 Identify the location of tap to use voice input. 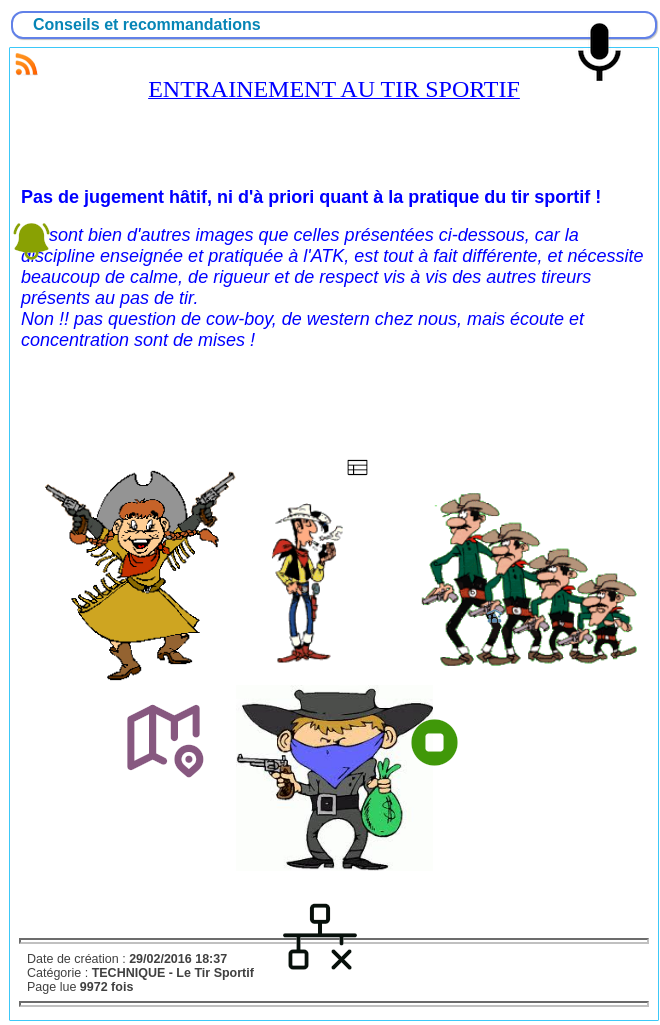
(599, 50).